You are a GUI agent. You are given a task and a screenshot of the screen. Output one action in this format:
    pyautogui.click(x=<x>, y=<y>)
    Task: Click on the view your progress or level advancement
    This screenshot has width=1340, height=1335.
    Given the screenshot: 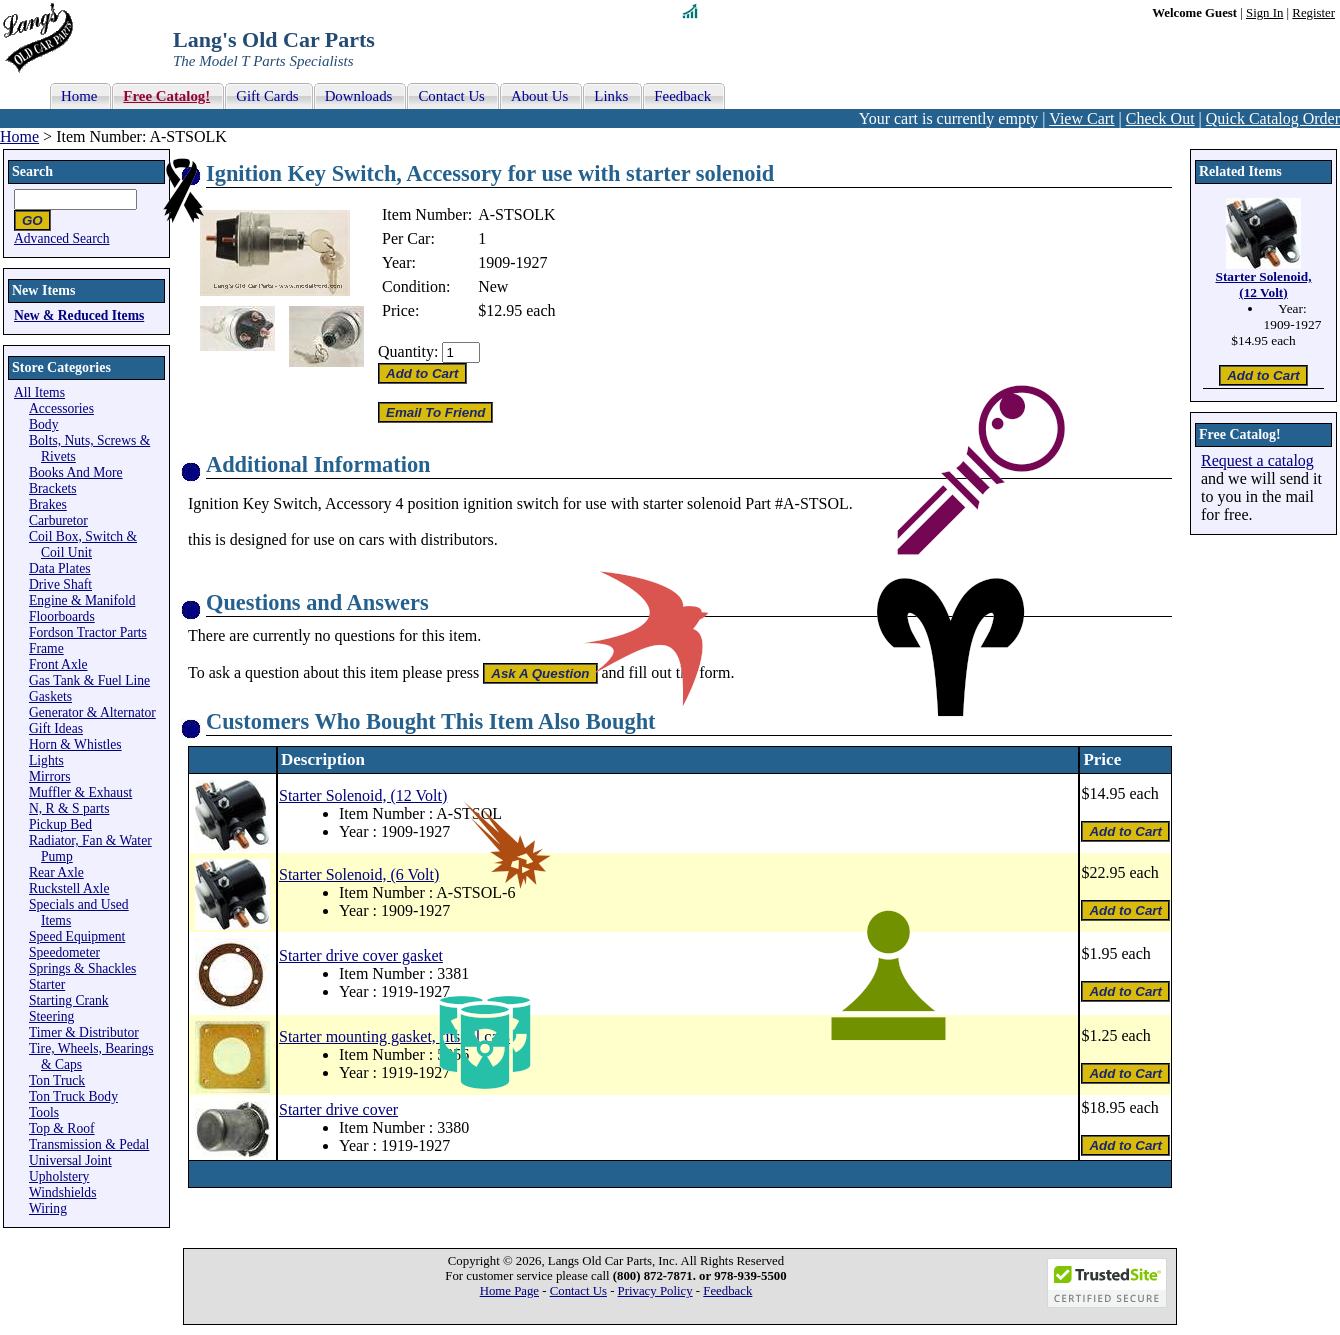 What is the action you would take?
    pyautogui.click(x=690, y=11)
    